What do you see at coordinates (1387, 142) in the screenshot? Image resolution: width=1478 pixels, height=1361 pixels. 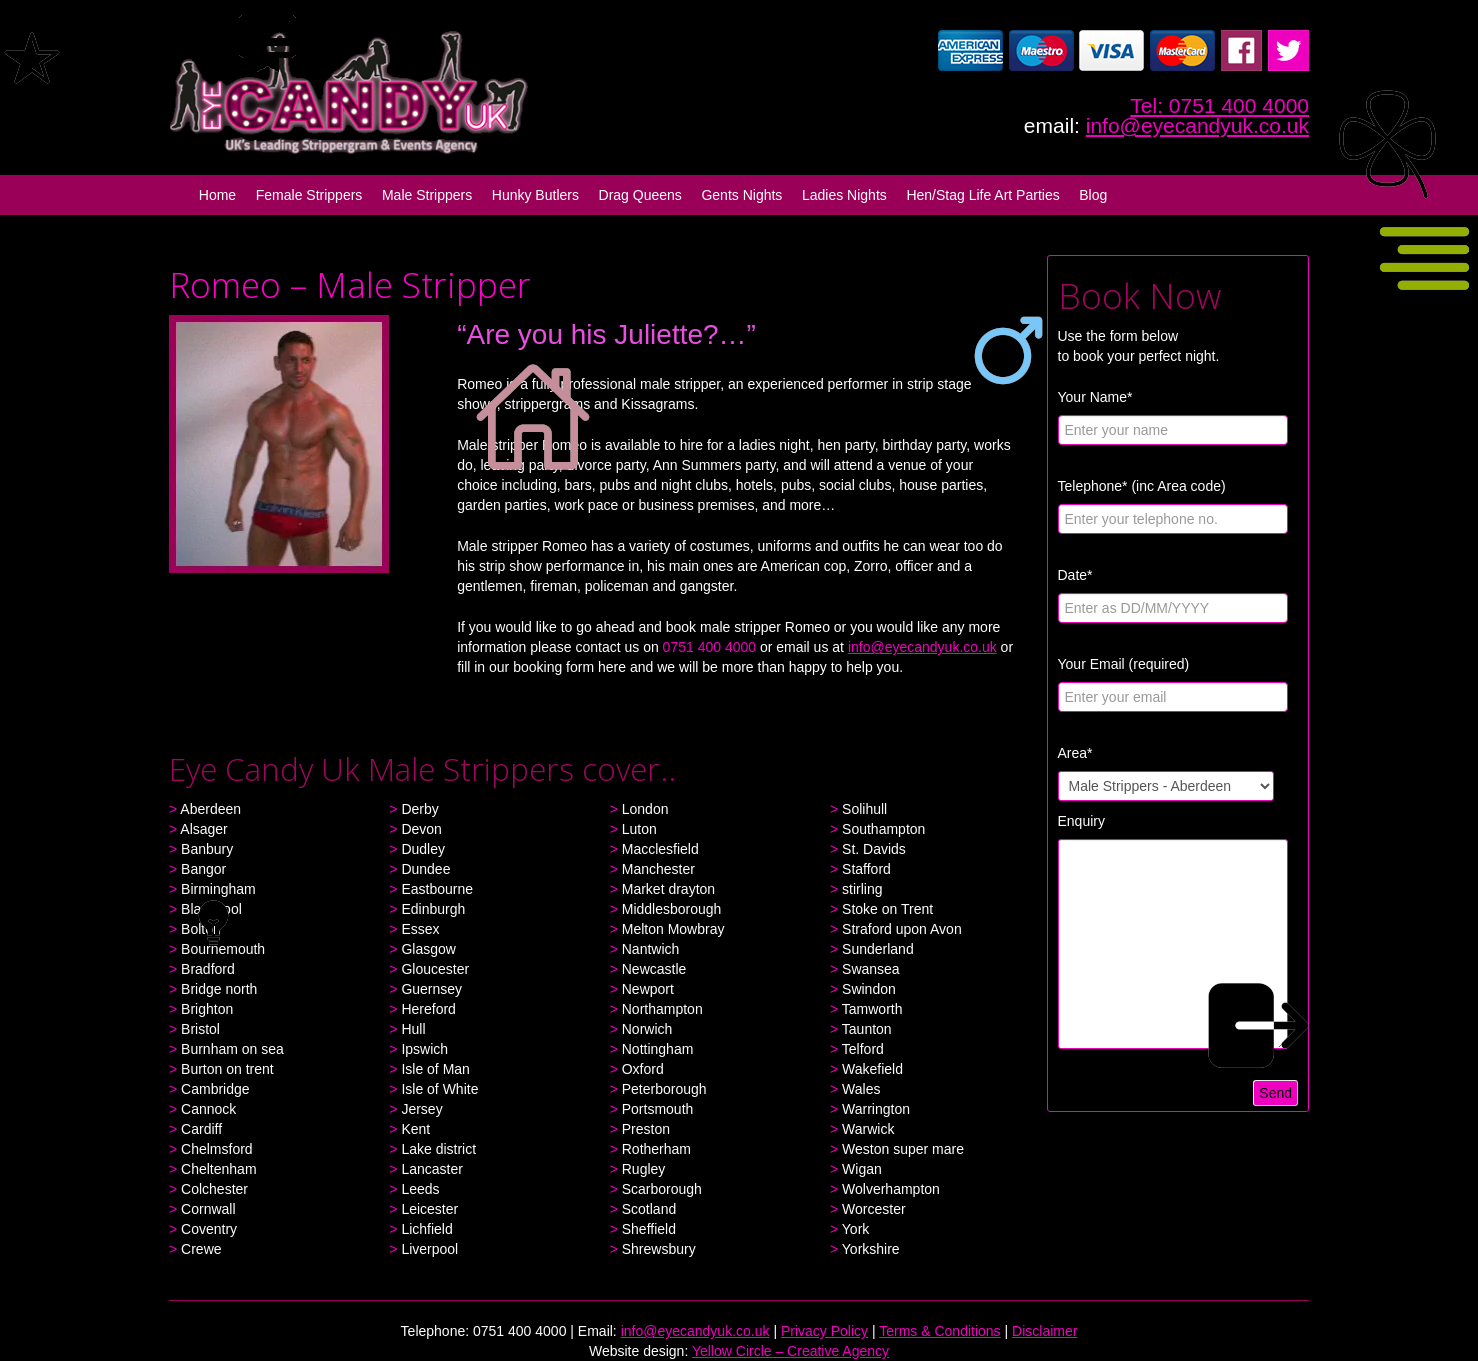 I see `indicates luck or bonus reward feature` at bounding box center [1387, 142].